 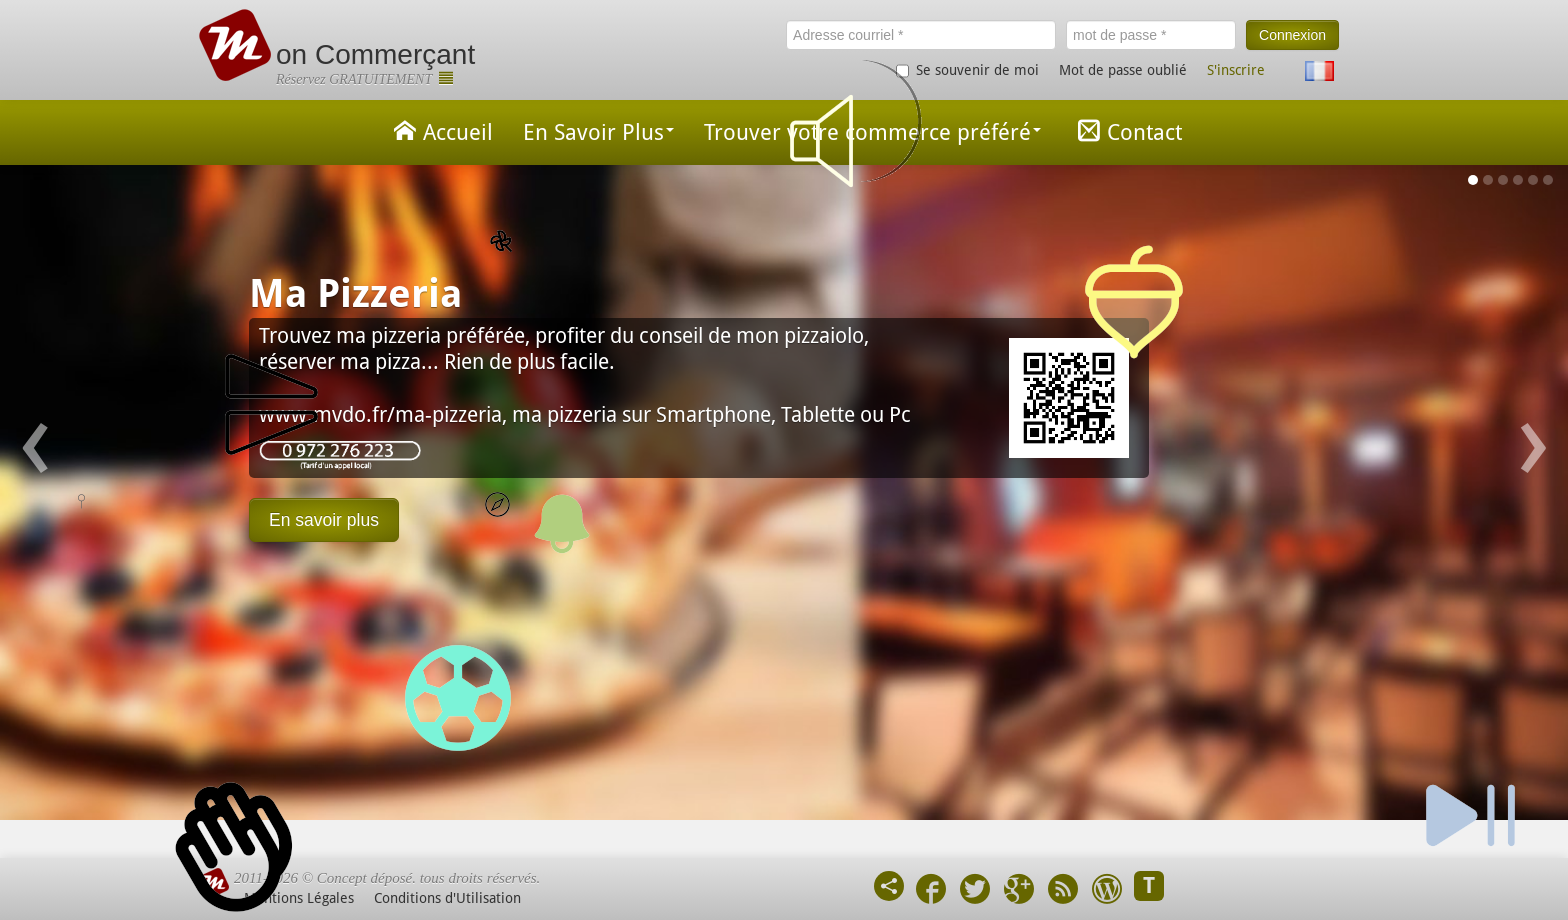 What do you see at coordinates (840, 141) in the screenshot?
I see `speaker with no audio output` at bounding box center [840, 141].